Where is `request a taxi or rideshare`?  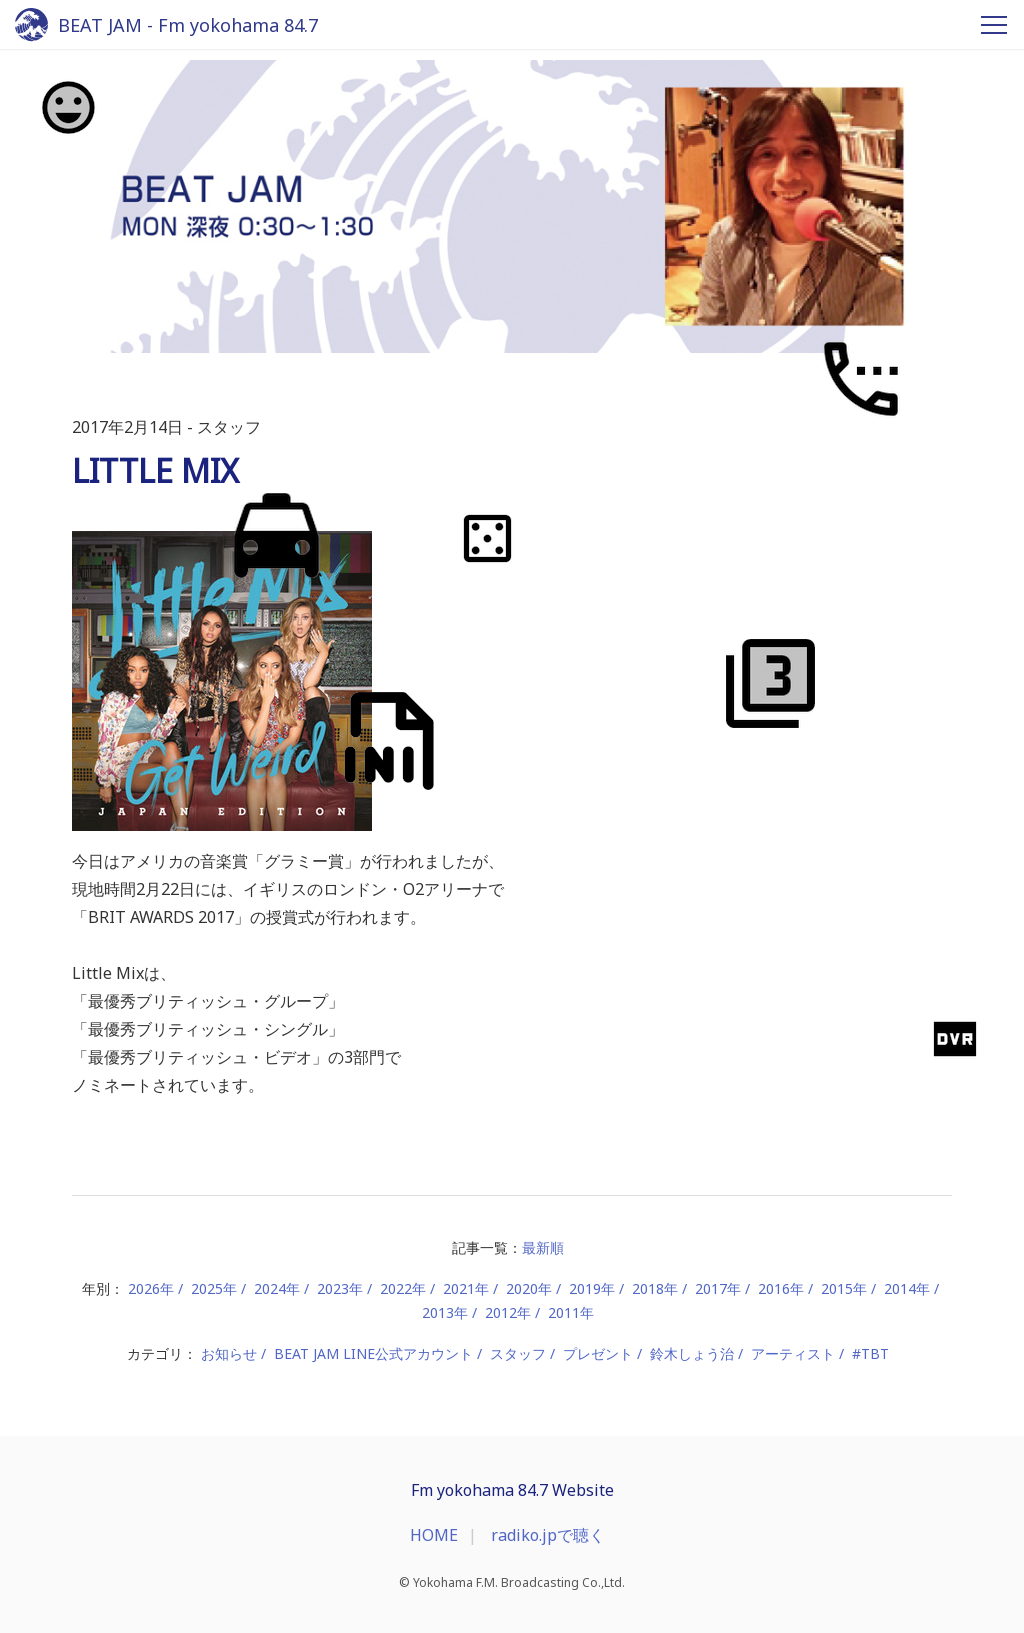
request a taxi or rideshare is located at coordinates (276, 535).